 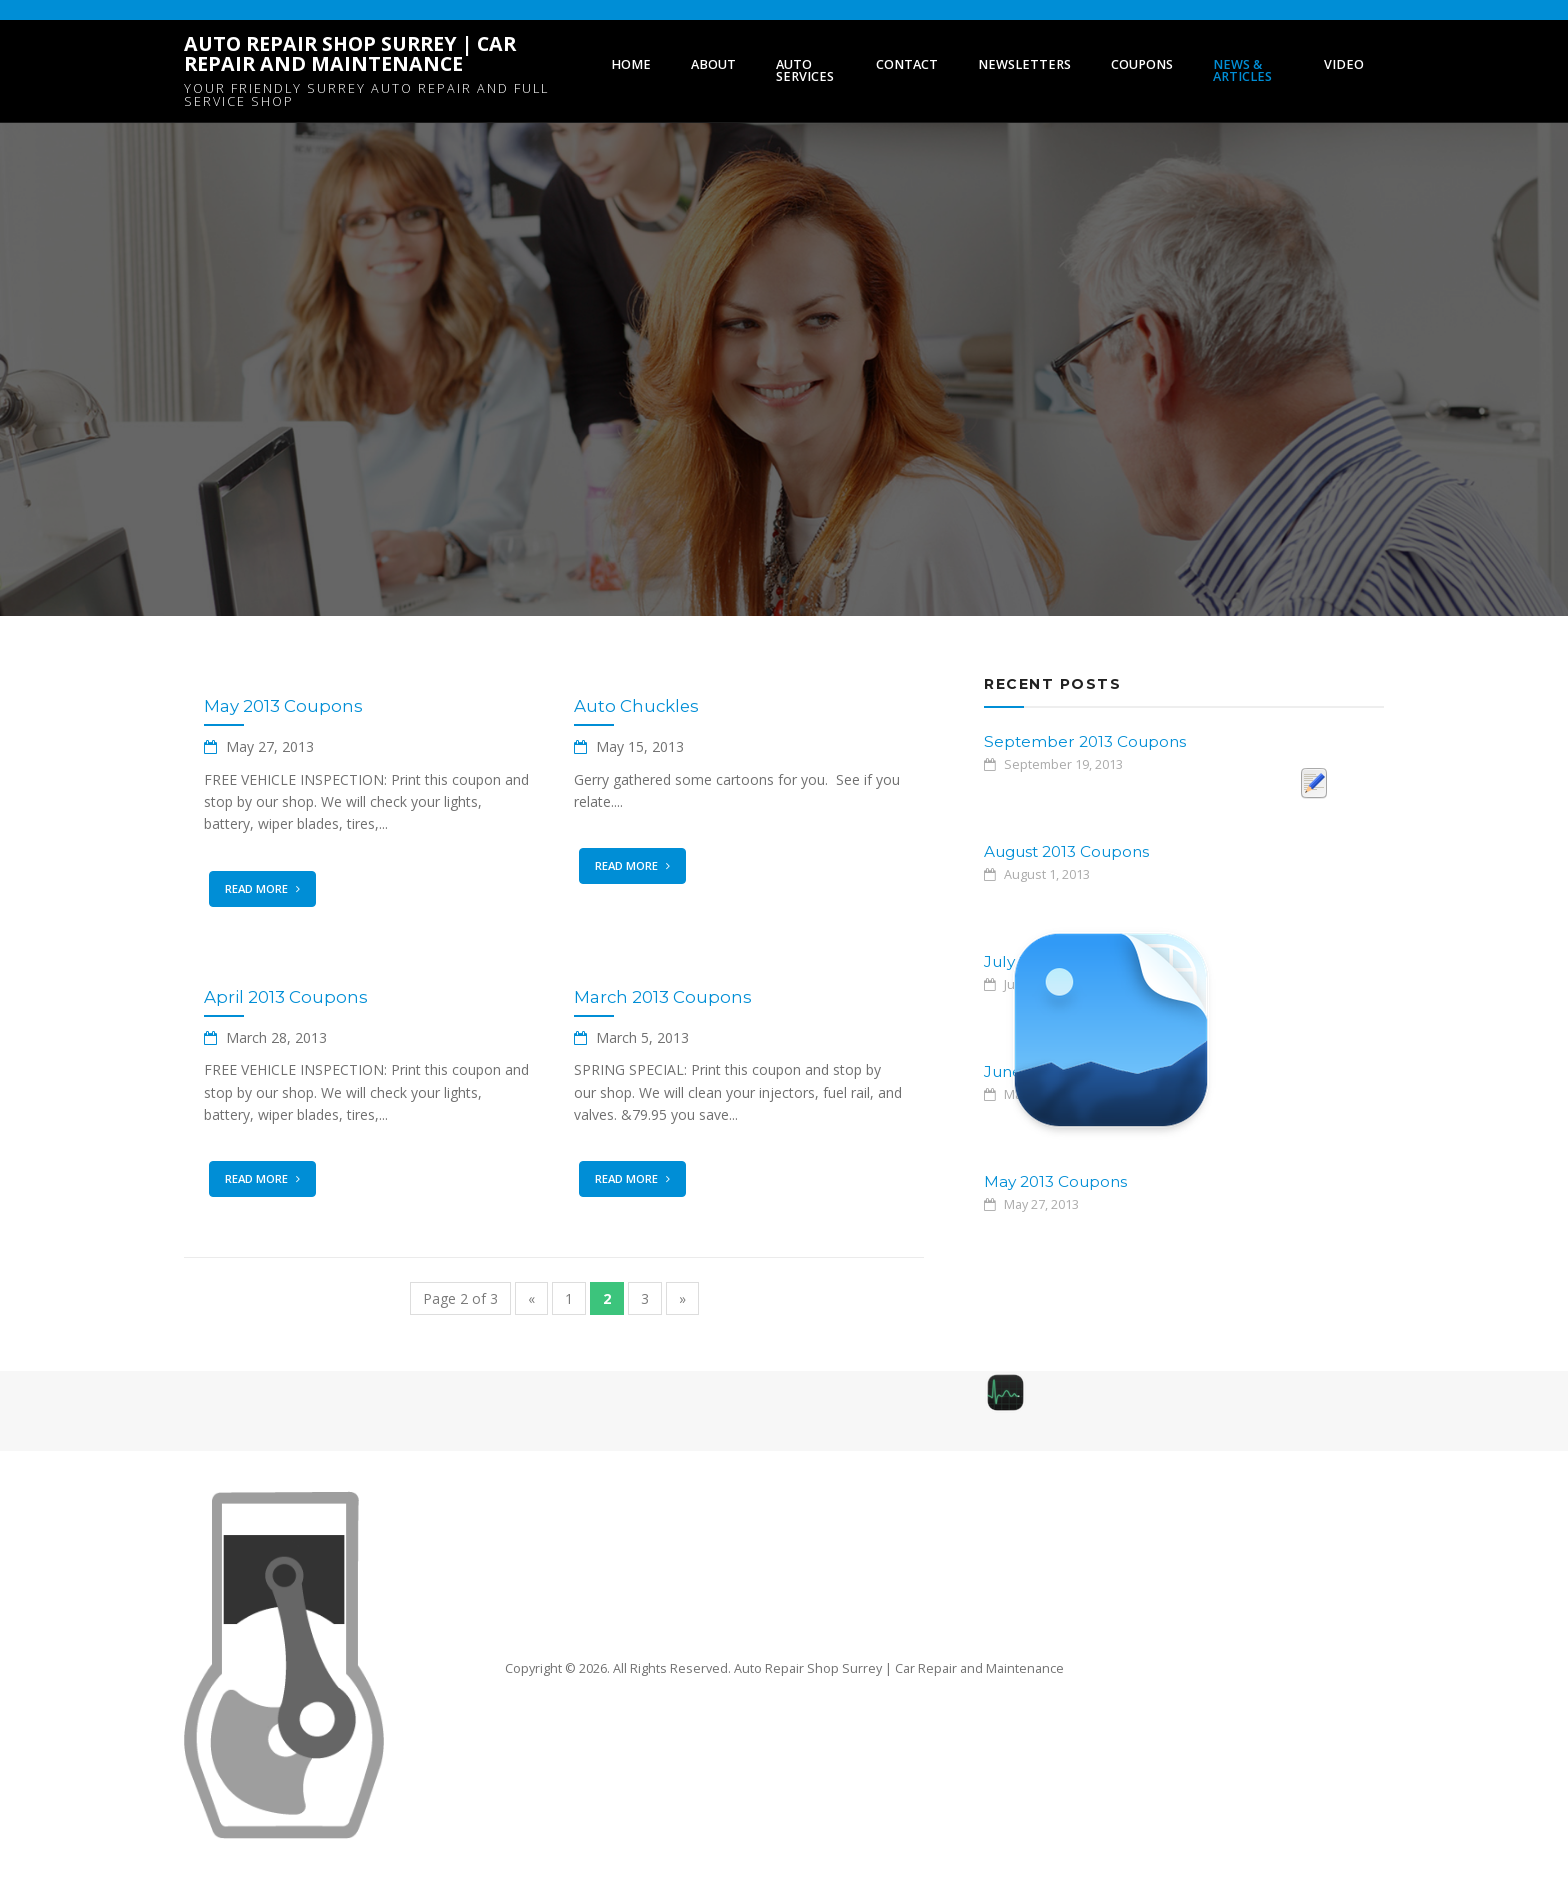 What do you see at coordinates (1005, 1392) in the screenshot?
I see `open system monitor to view CPU and memory usage` at bounding box center [1005, 1392].